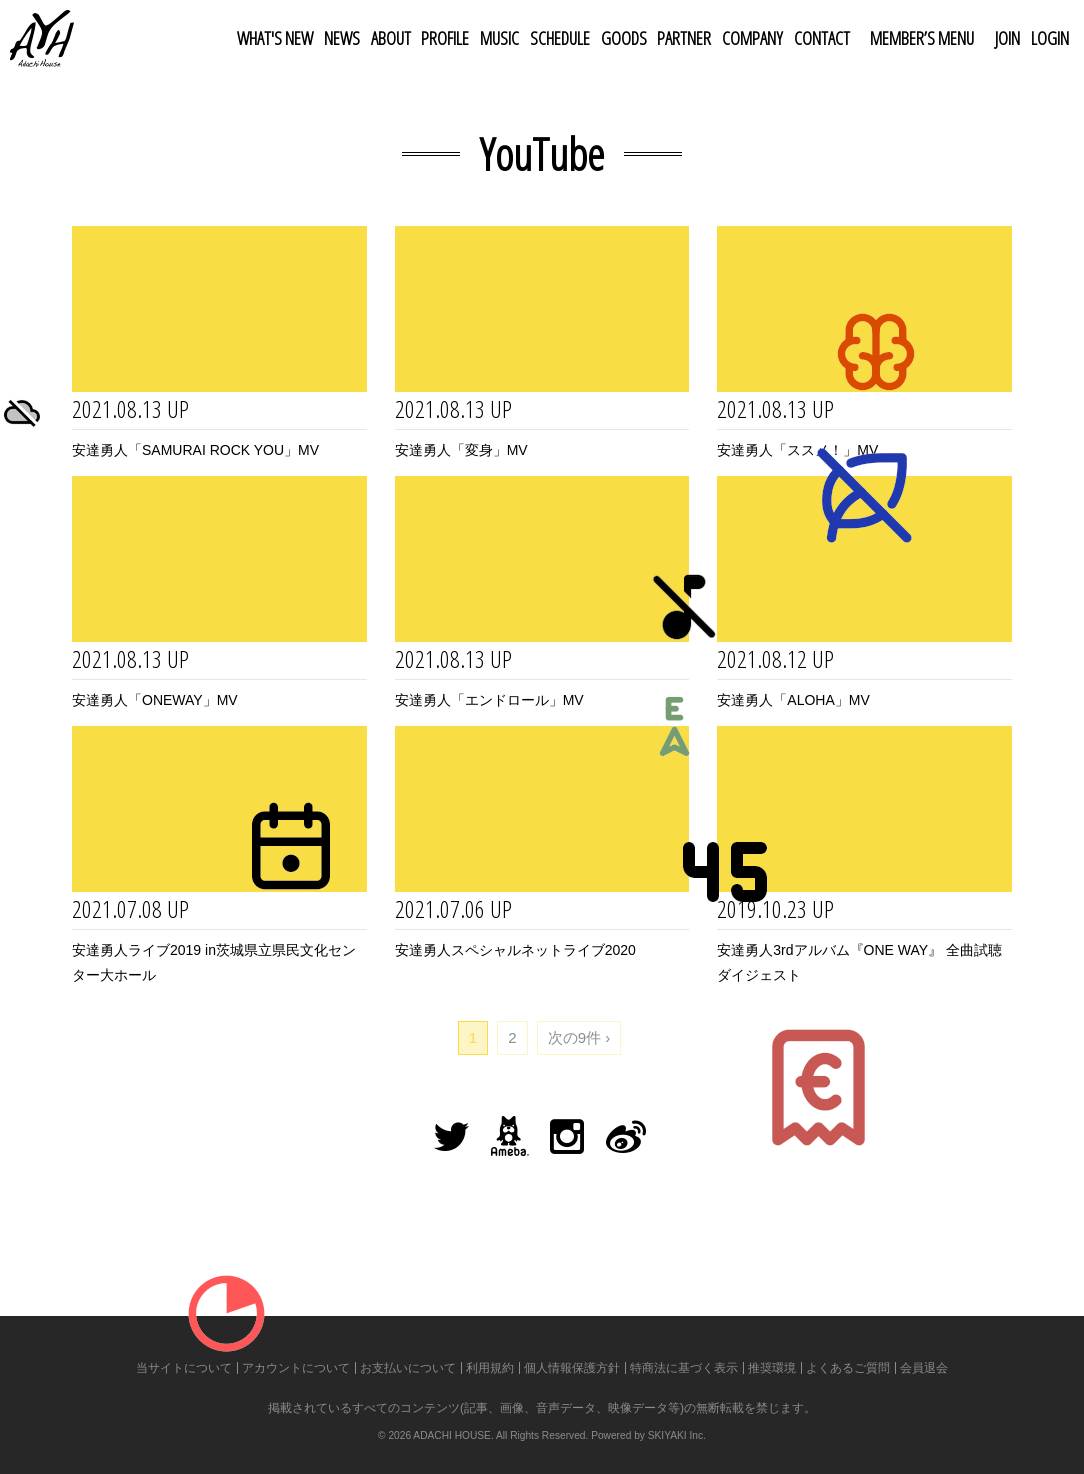  I want to click on access AI or smart features, so click(876, 352).